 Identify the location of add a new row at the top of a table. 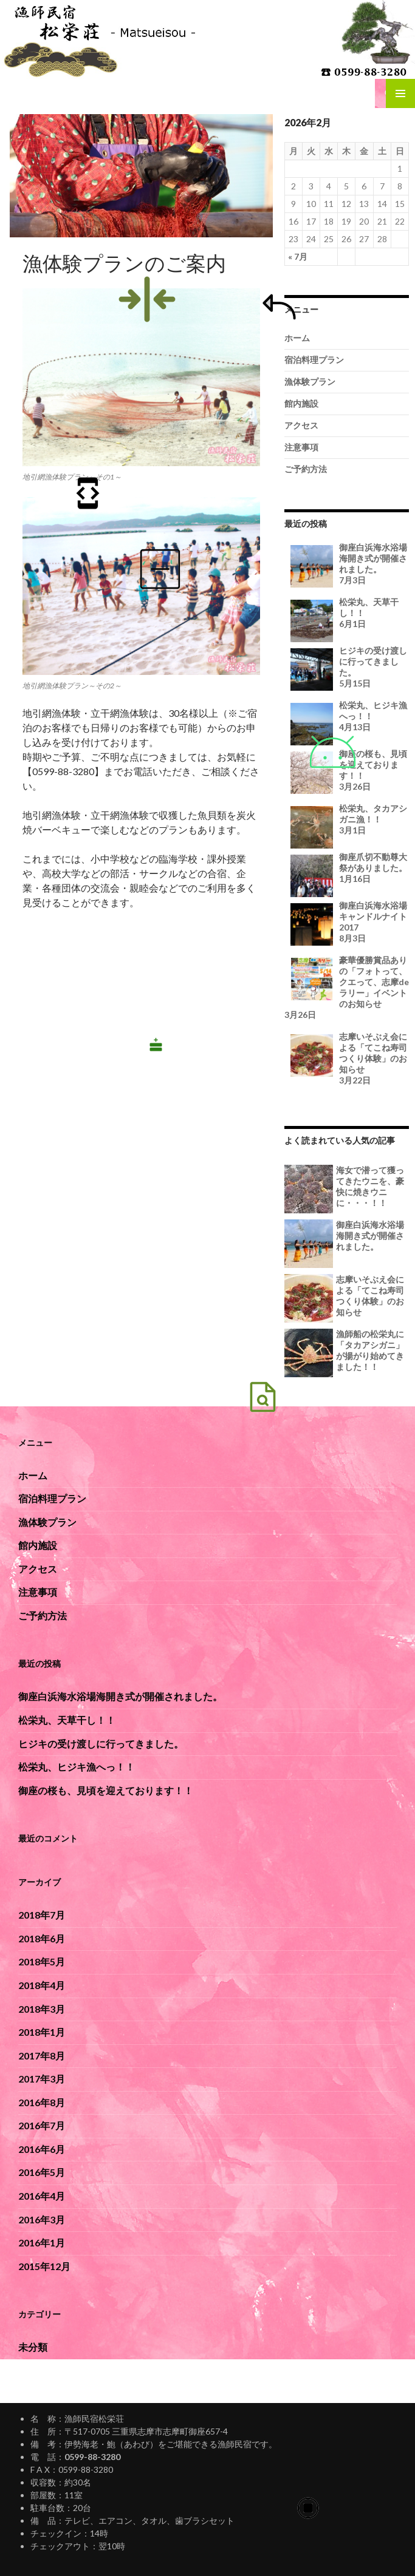
(156, 1045).